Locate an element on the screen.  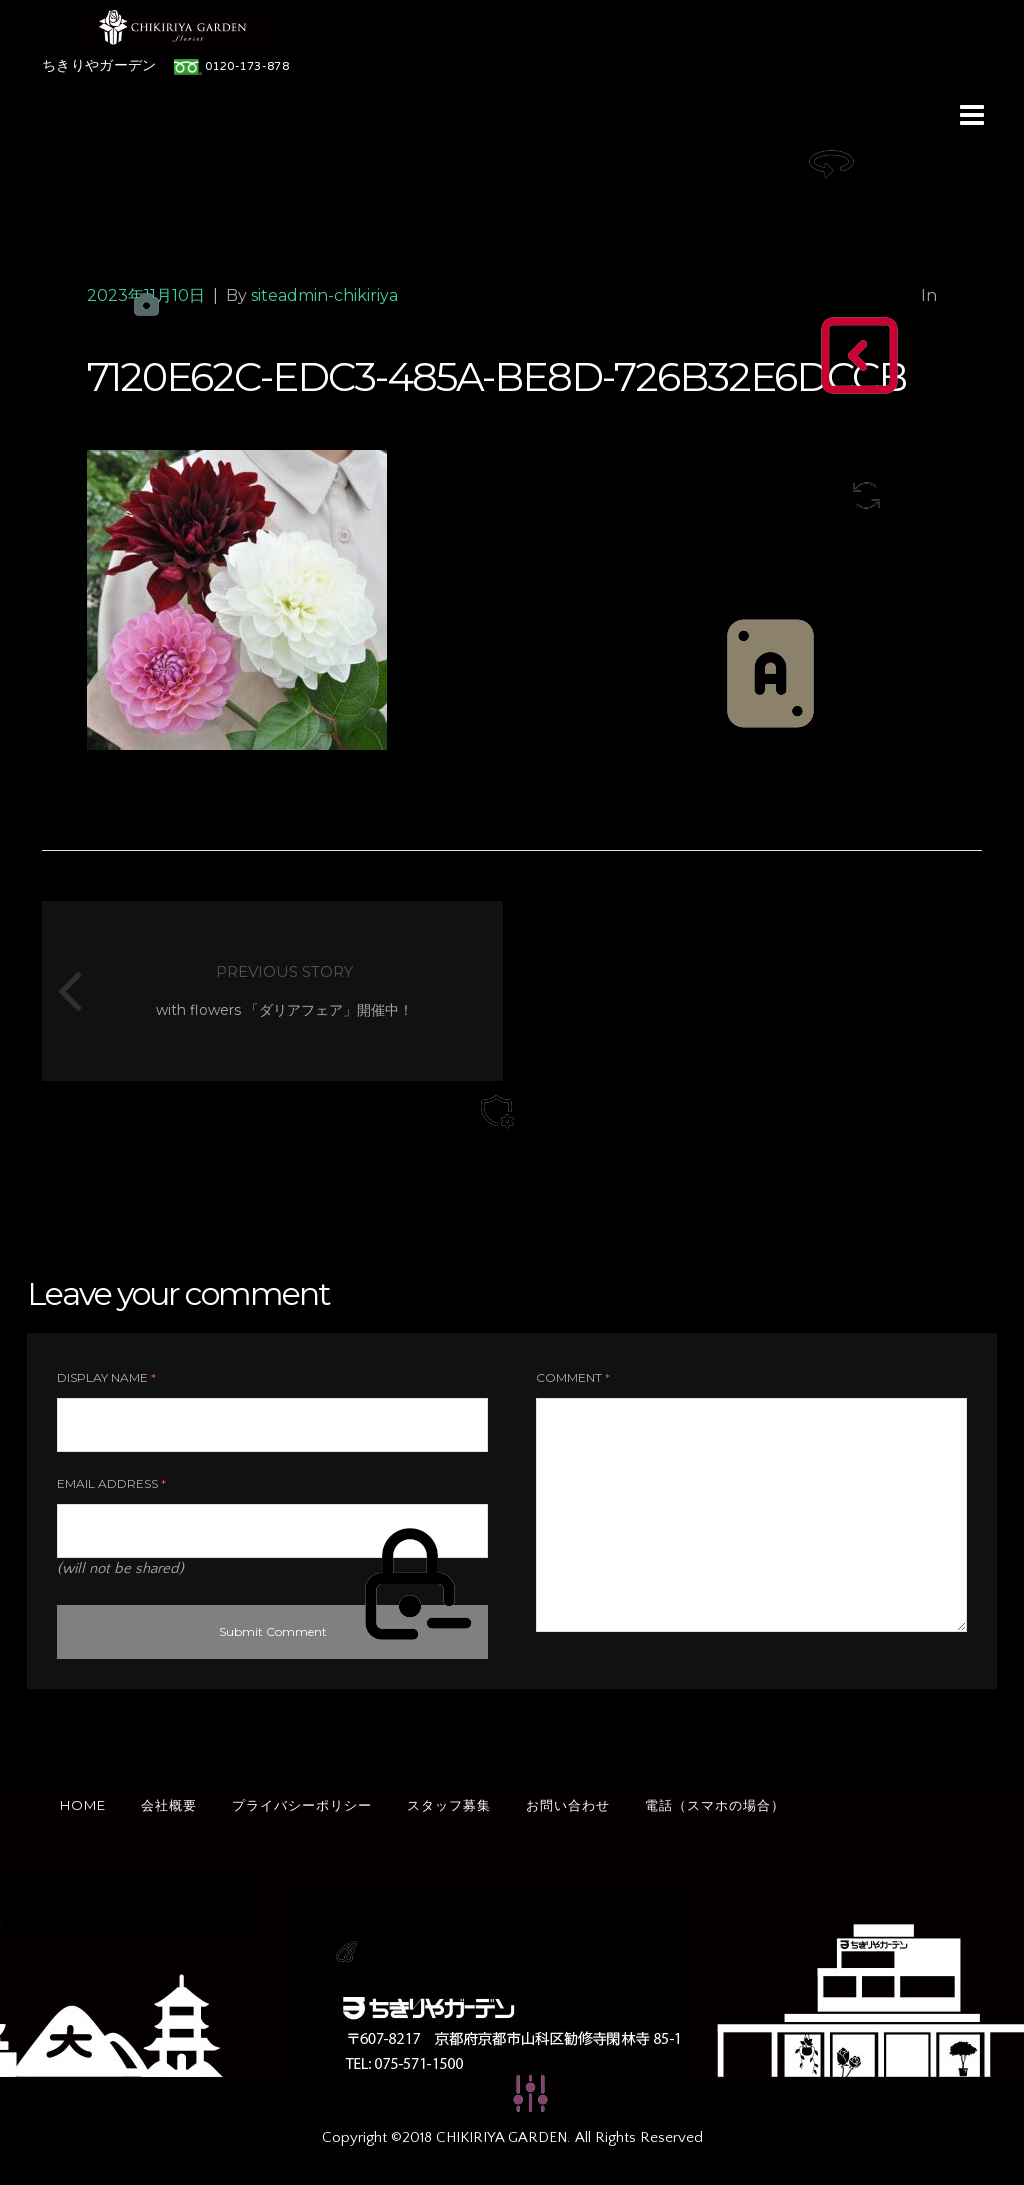
navigate to the previous page or screen is located at coordinates (859, 355).